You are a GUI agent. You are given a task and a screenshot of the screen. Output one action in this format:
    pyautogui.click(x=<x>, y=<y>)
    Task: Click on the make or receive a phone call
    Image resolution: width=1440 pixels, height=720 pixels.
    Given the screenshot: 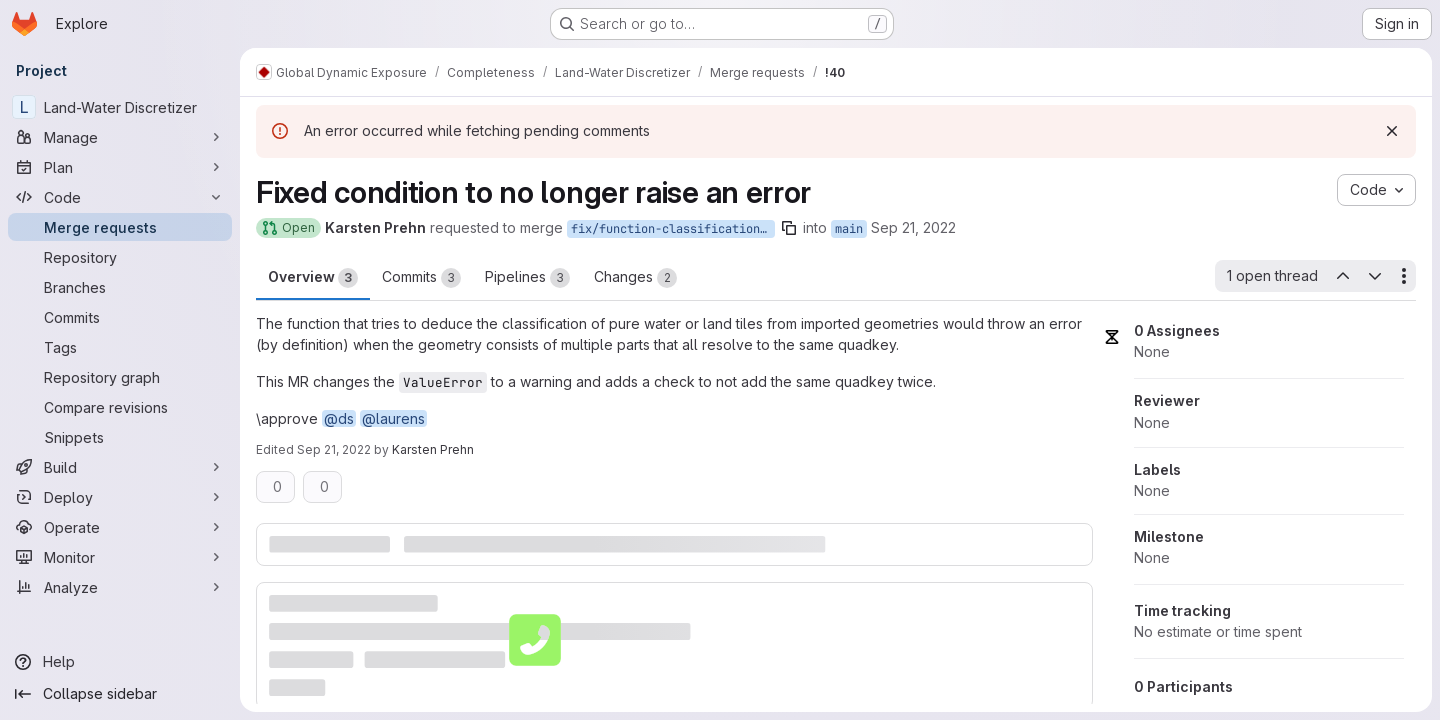 What is the action you would take?
    pyautogui.click(x=535, y=640)
    